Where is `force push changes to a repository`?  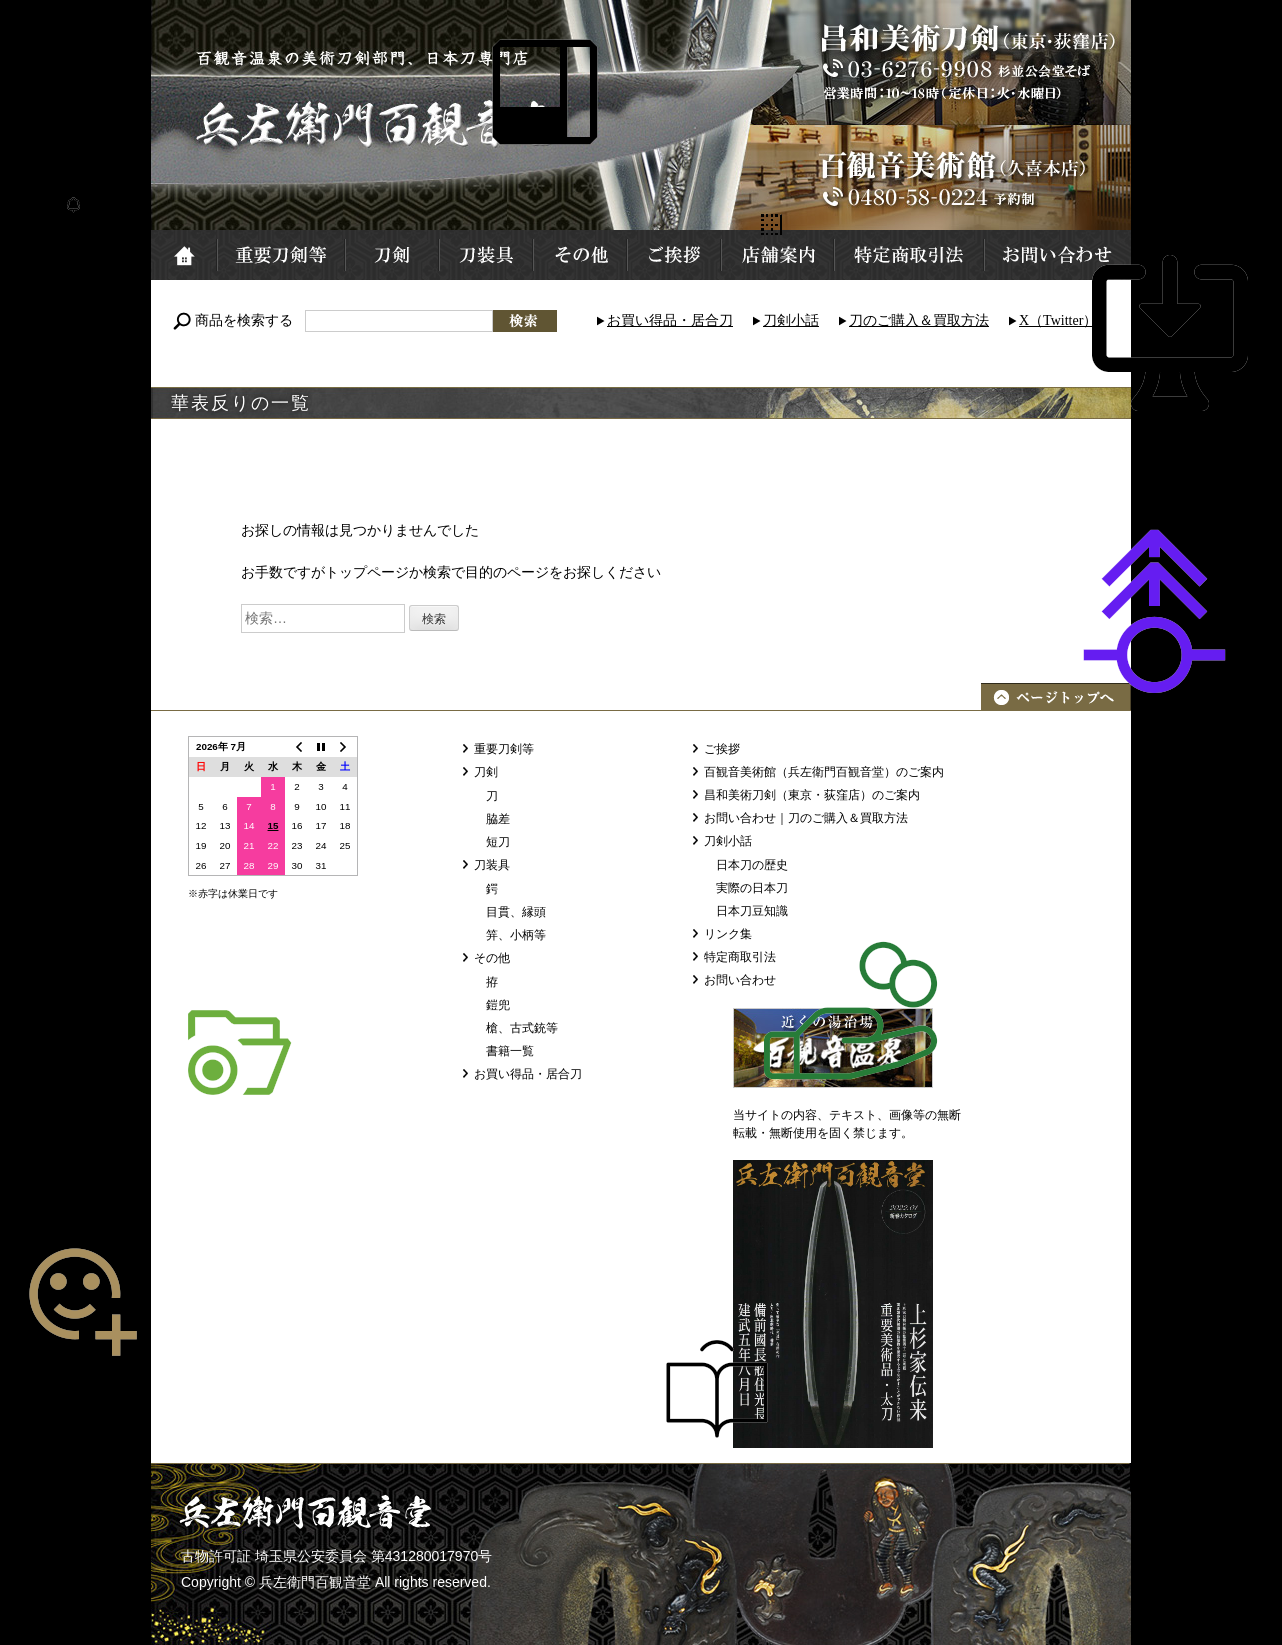
force push changes to a repository is located at coordinates (1149, 606).